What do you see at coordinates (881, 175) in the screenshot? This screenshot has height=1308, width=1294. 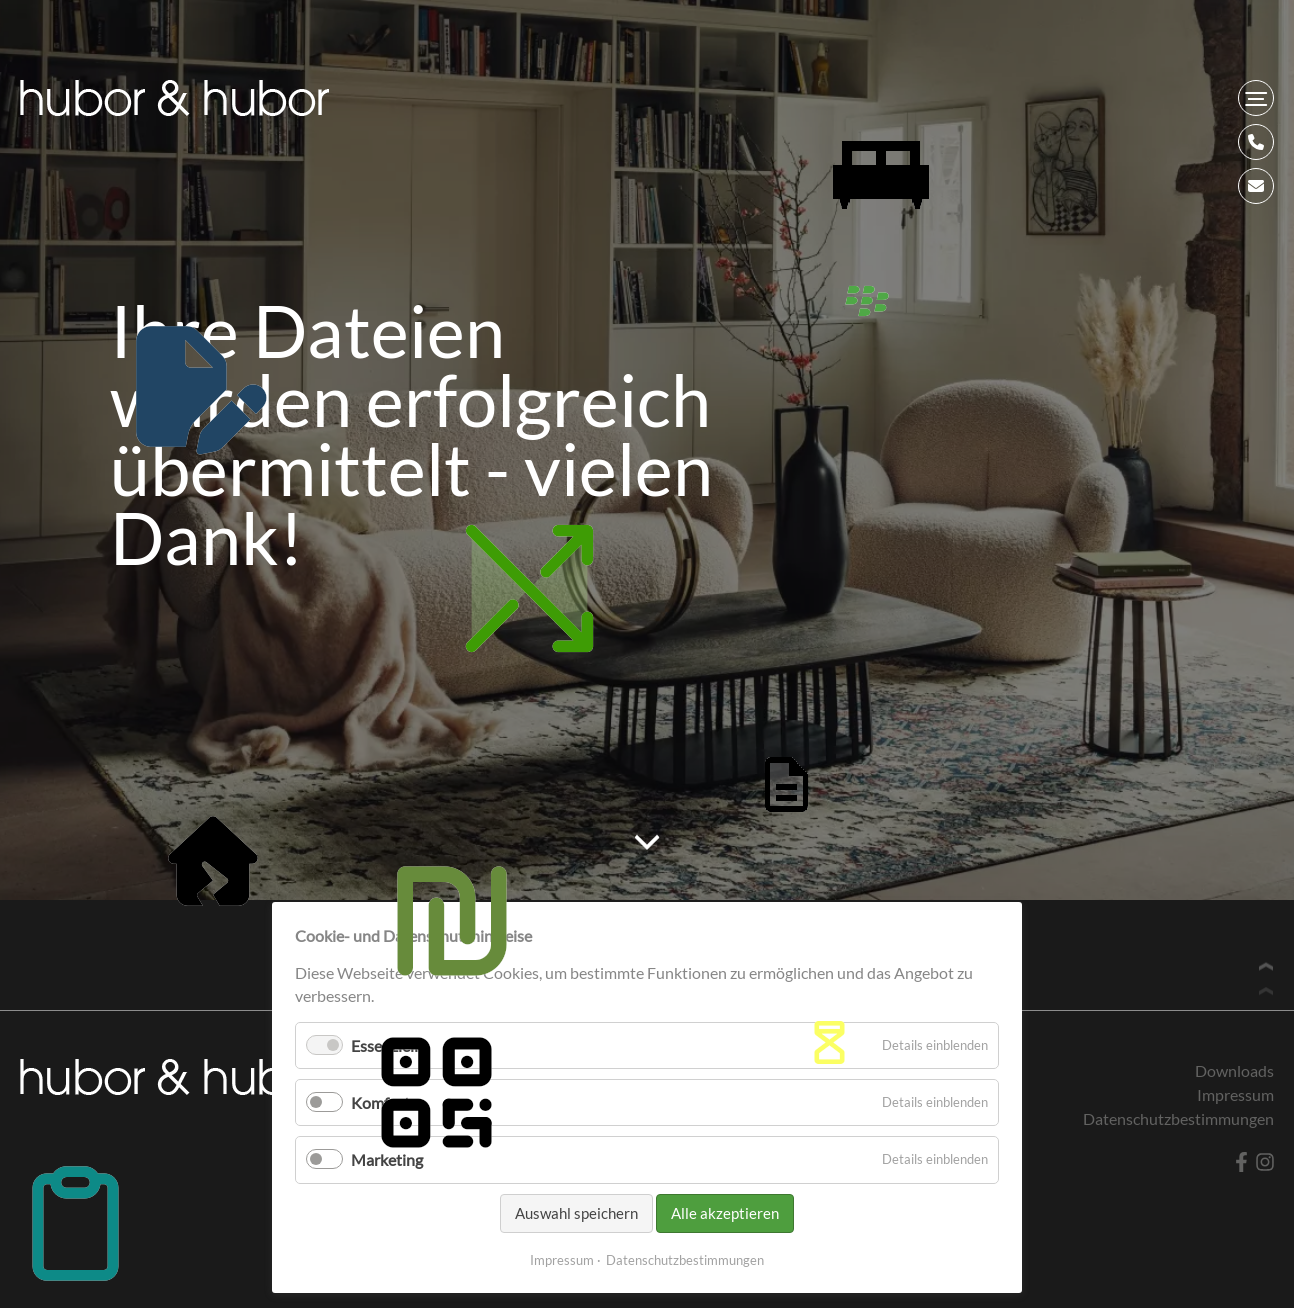 I see `view bedroom or sleeping accommodations` at bounding box center [881, 175].